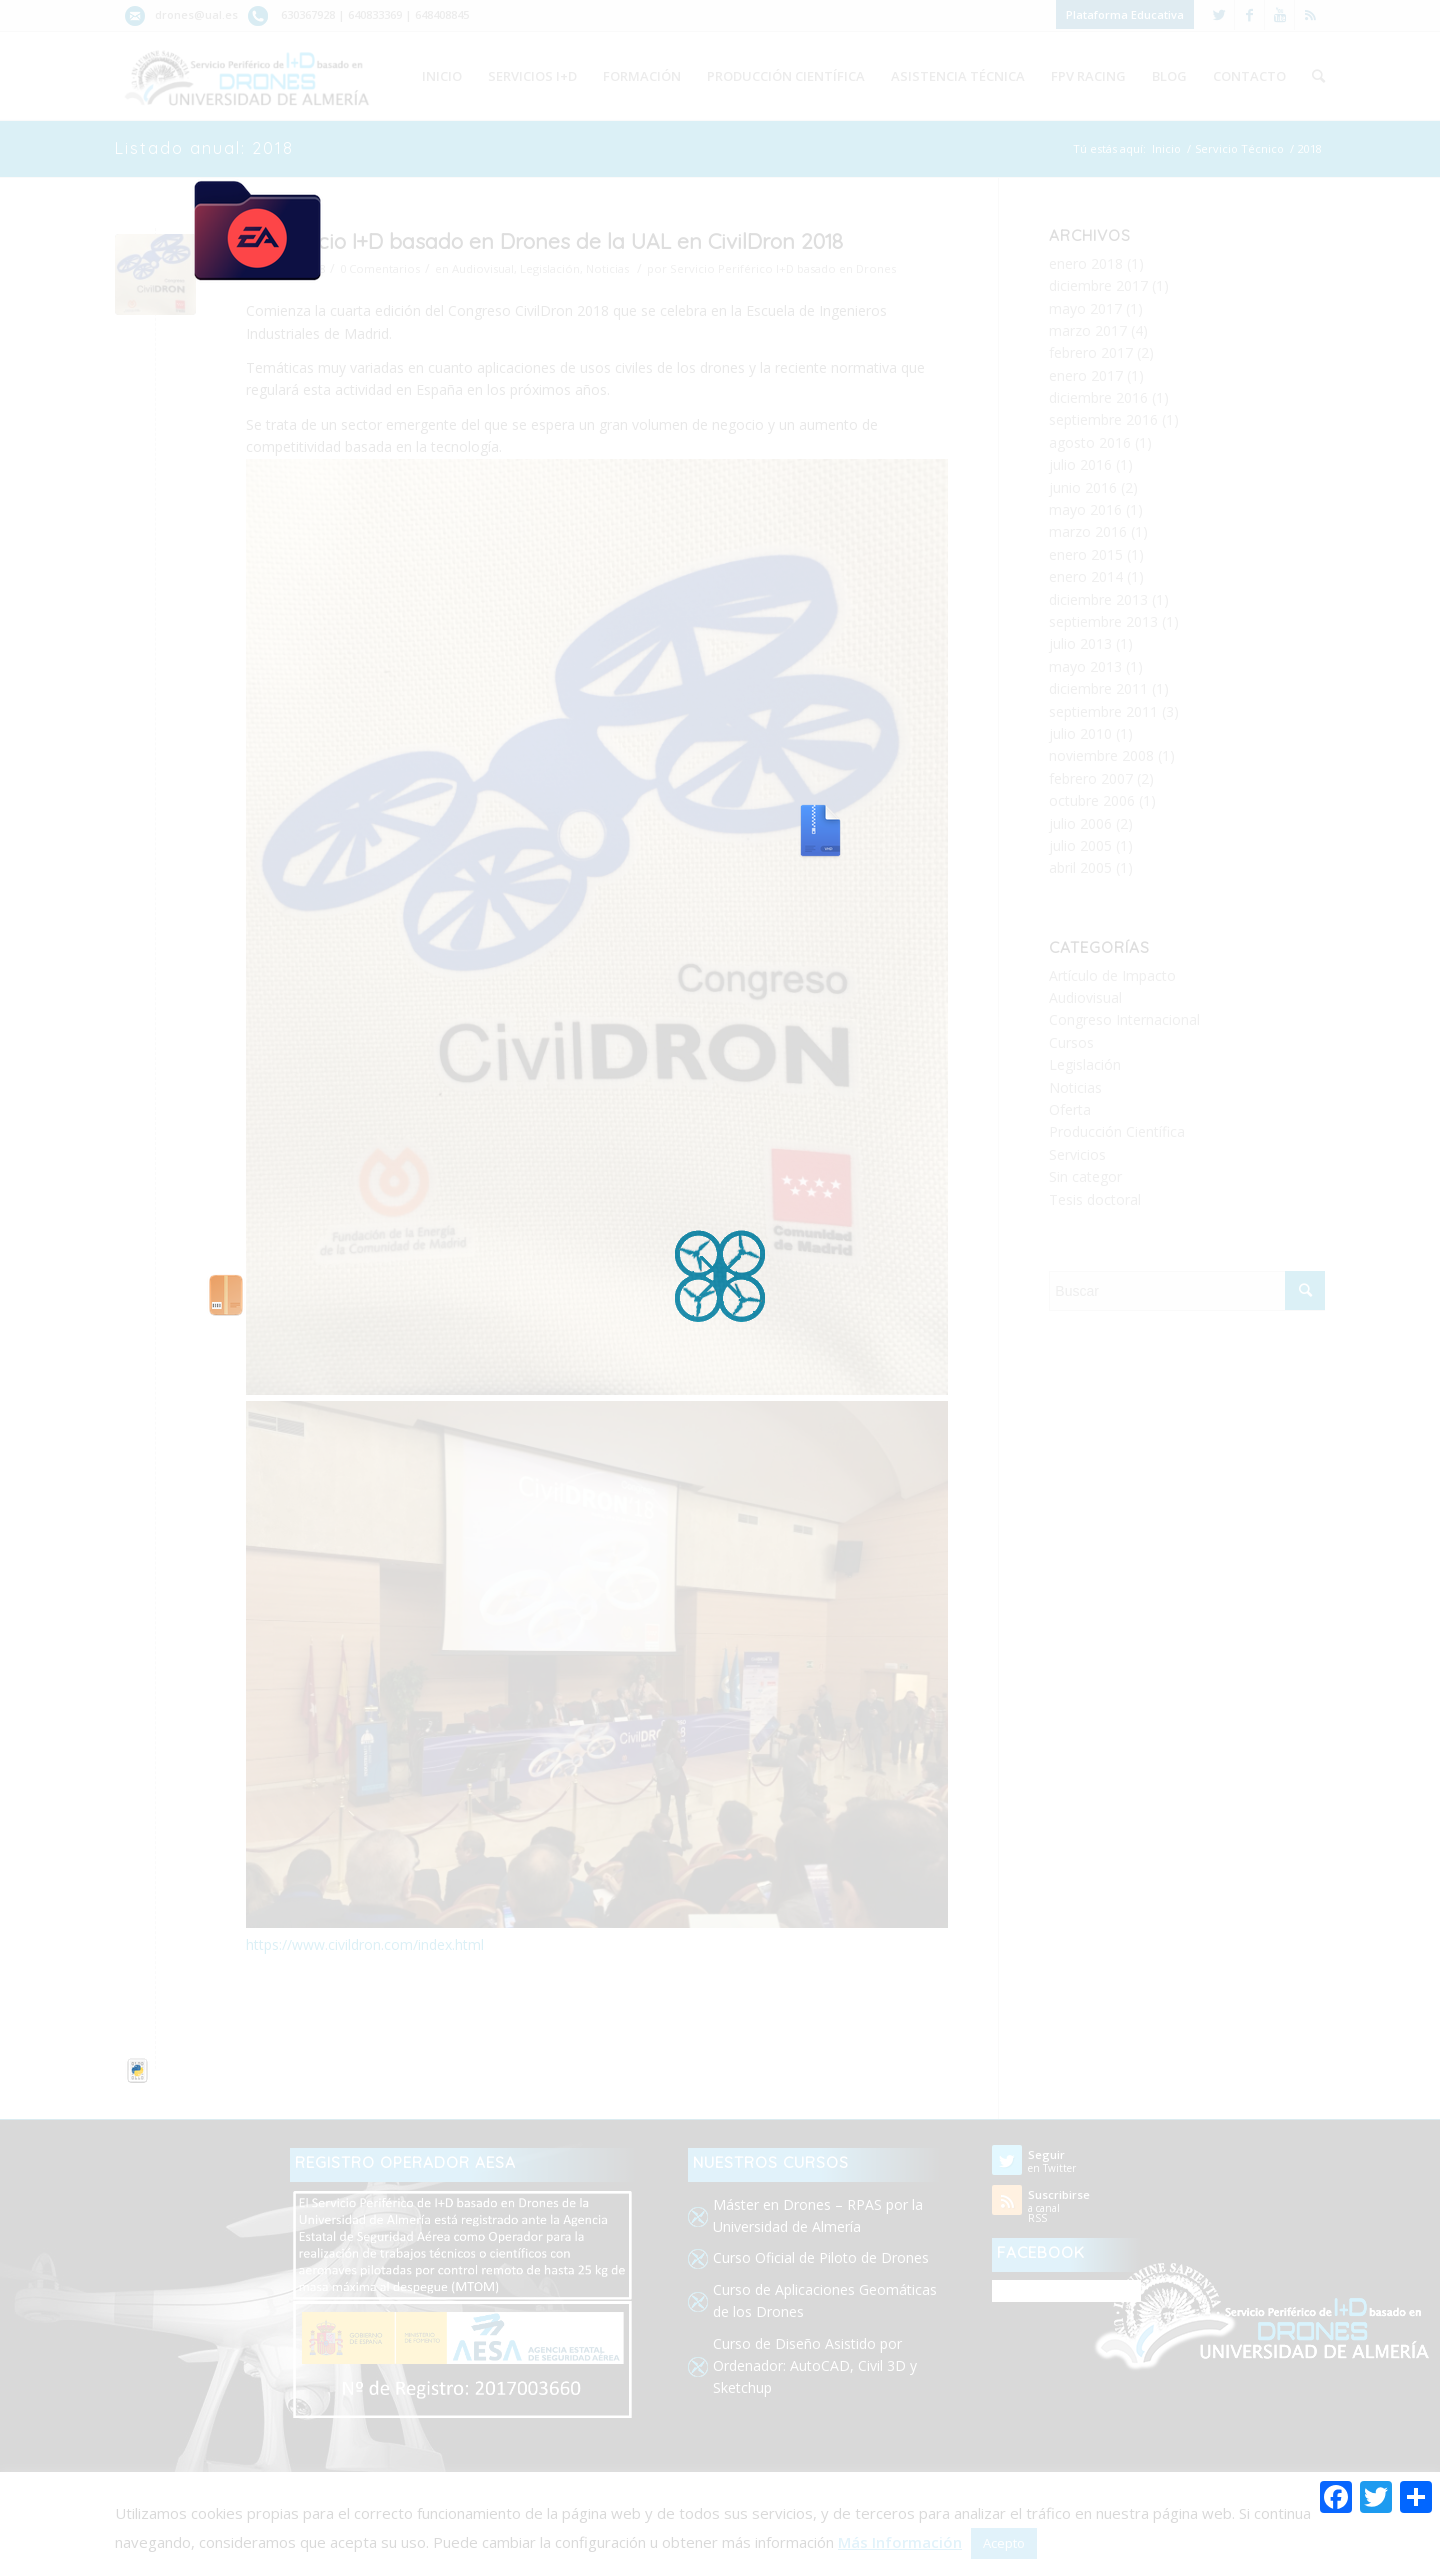 The image size is (1440, 2571). I want to click on compressed or archived file type indicator, so click(226, 1295).